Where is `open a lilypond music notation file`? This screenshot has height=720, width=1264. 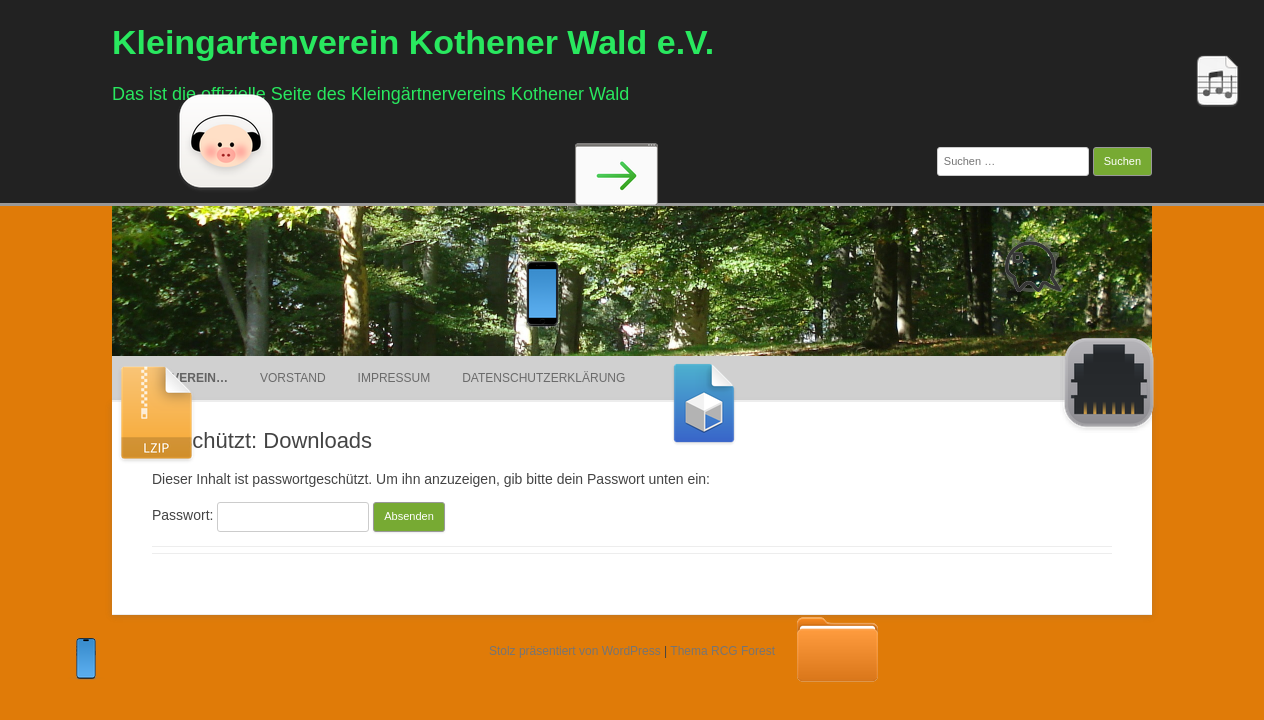
open a lilypond music notation file is located at coordinates (1217, 80).